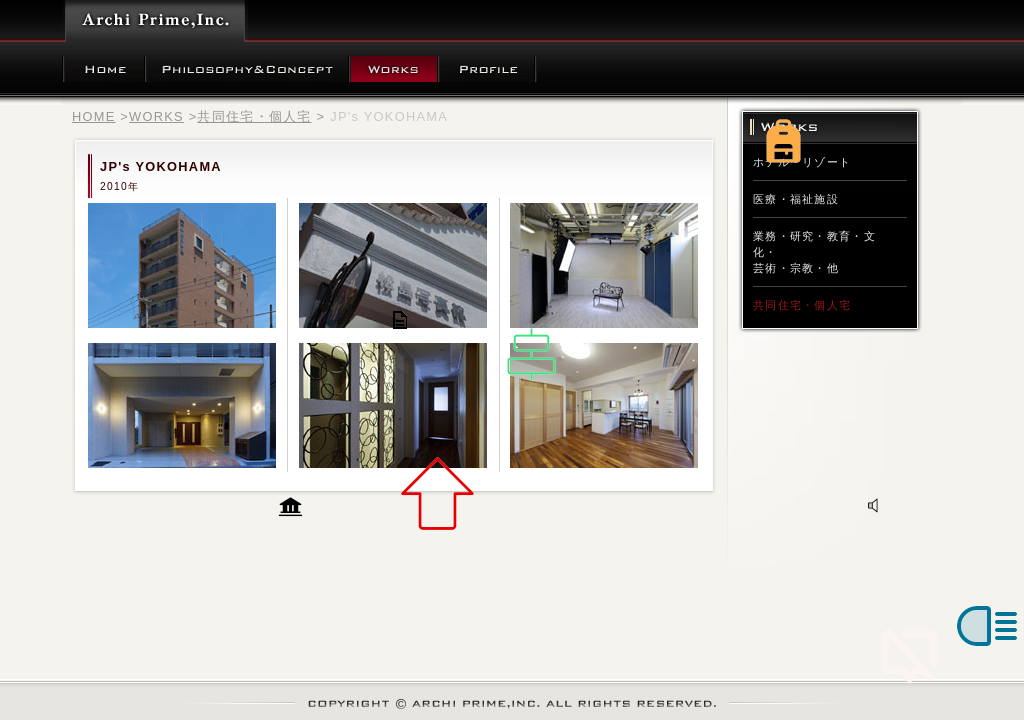 The height and width of the screenshot is (720, 1024). What do you see at coordinates (783, 142) in the screenshot?
I see `access your inventory or storage` at bounding box center [783, 142].